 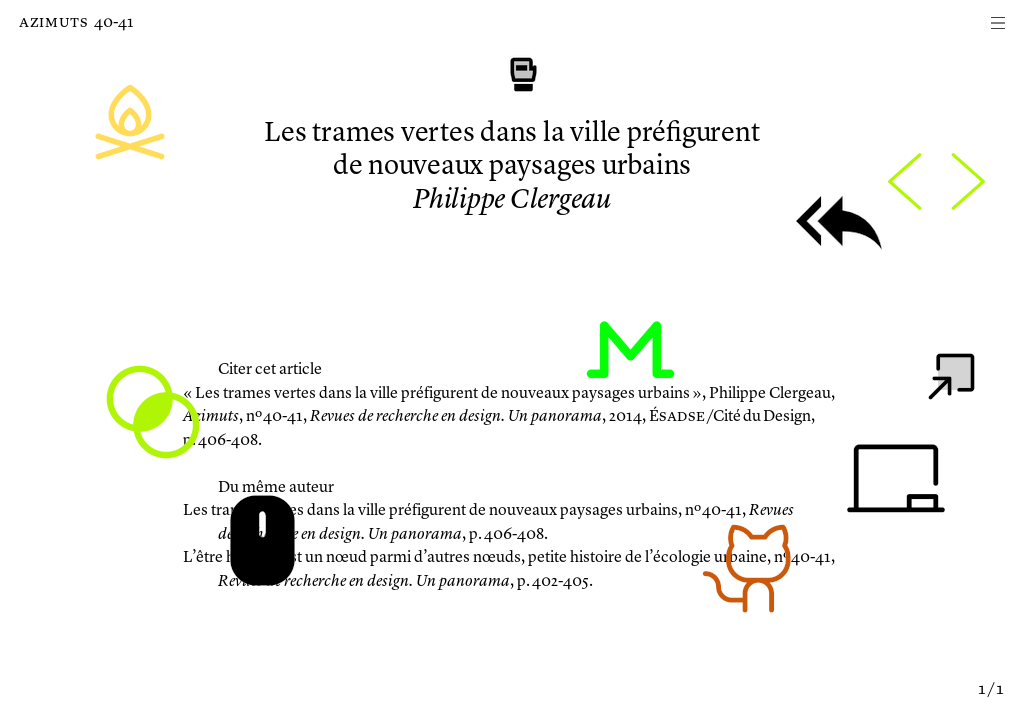 What do you see at coordinates (755, 567) in the screenshot?
I see `visit github repository` at bounding box center [755, 567].